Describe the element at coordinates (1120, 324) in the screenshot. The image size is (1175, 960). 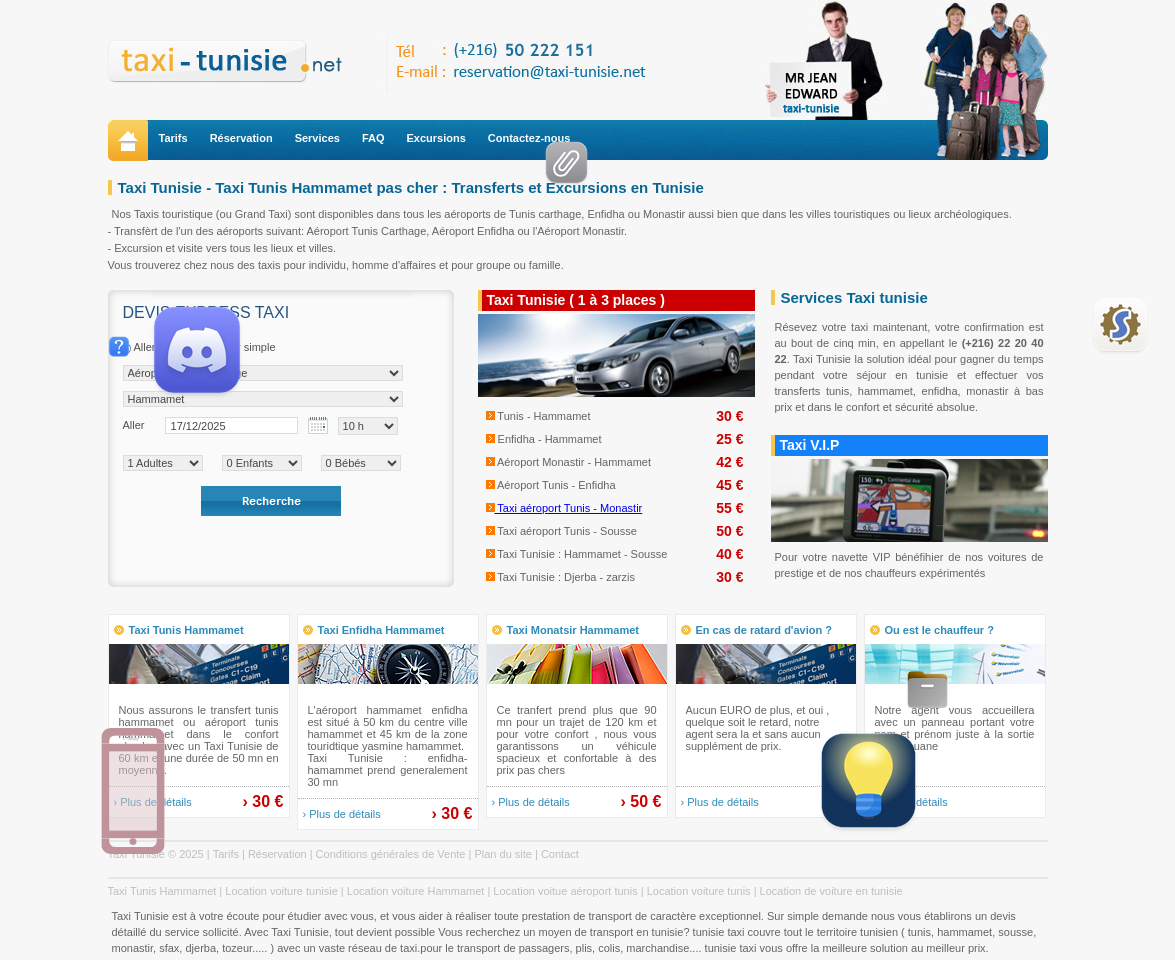
I see `open slade editor application` at that location.